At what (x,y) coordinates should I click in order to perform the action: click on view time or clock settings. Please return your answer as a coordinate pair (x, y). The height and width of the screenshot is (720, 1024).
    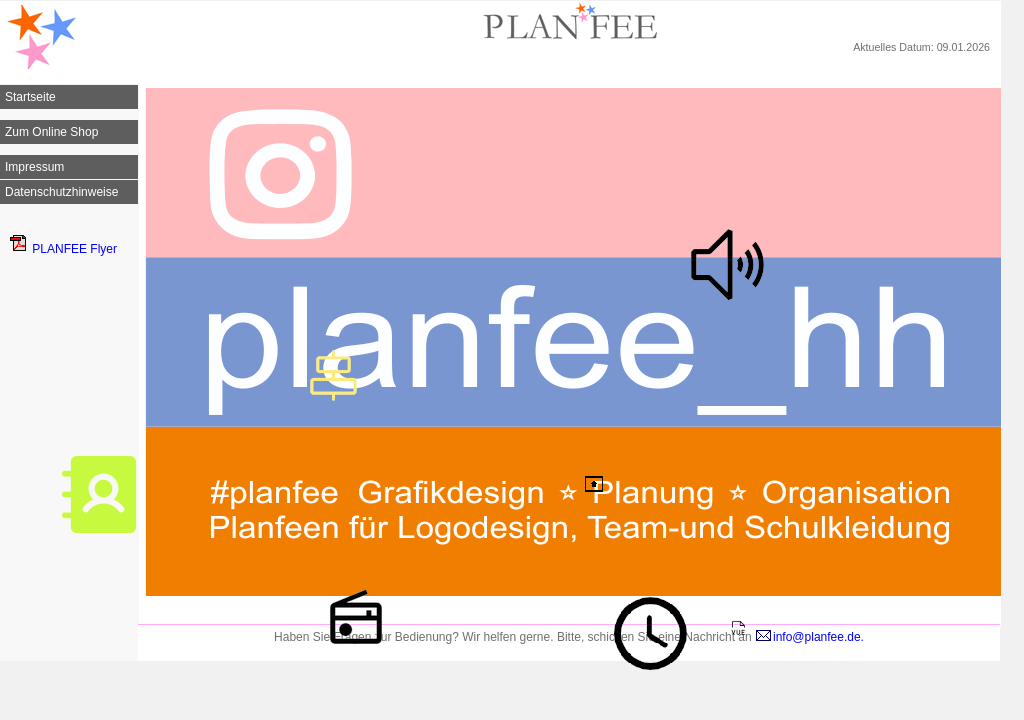
    Looking at the image, I should click on (650, 633).